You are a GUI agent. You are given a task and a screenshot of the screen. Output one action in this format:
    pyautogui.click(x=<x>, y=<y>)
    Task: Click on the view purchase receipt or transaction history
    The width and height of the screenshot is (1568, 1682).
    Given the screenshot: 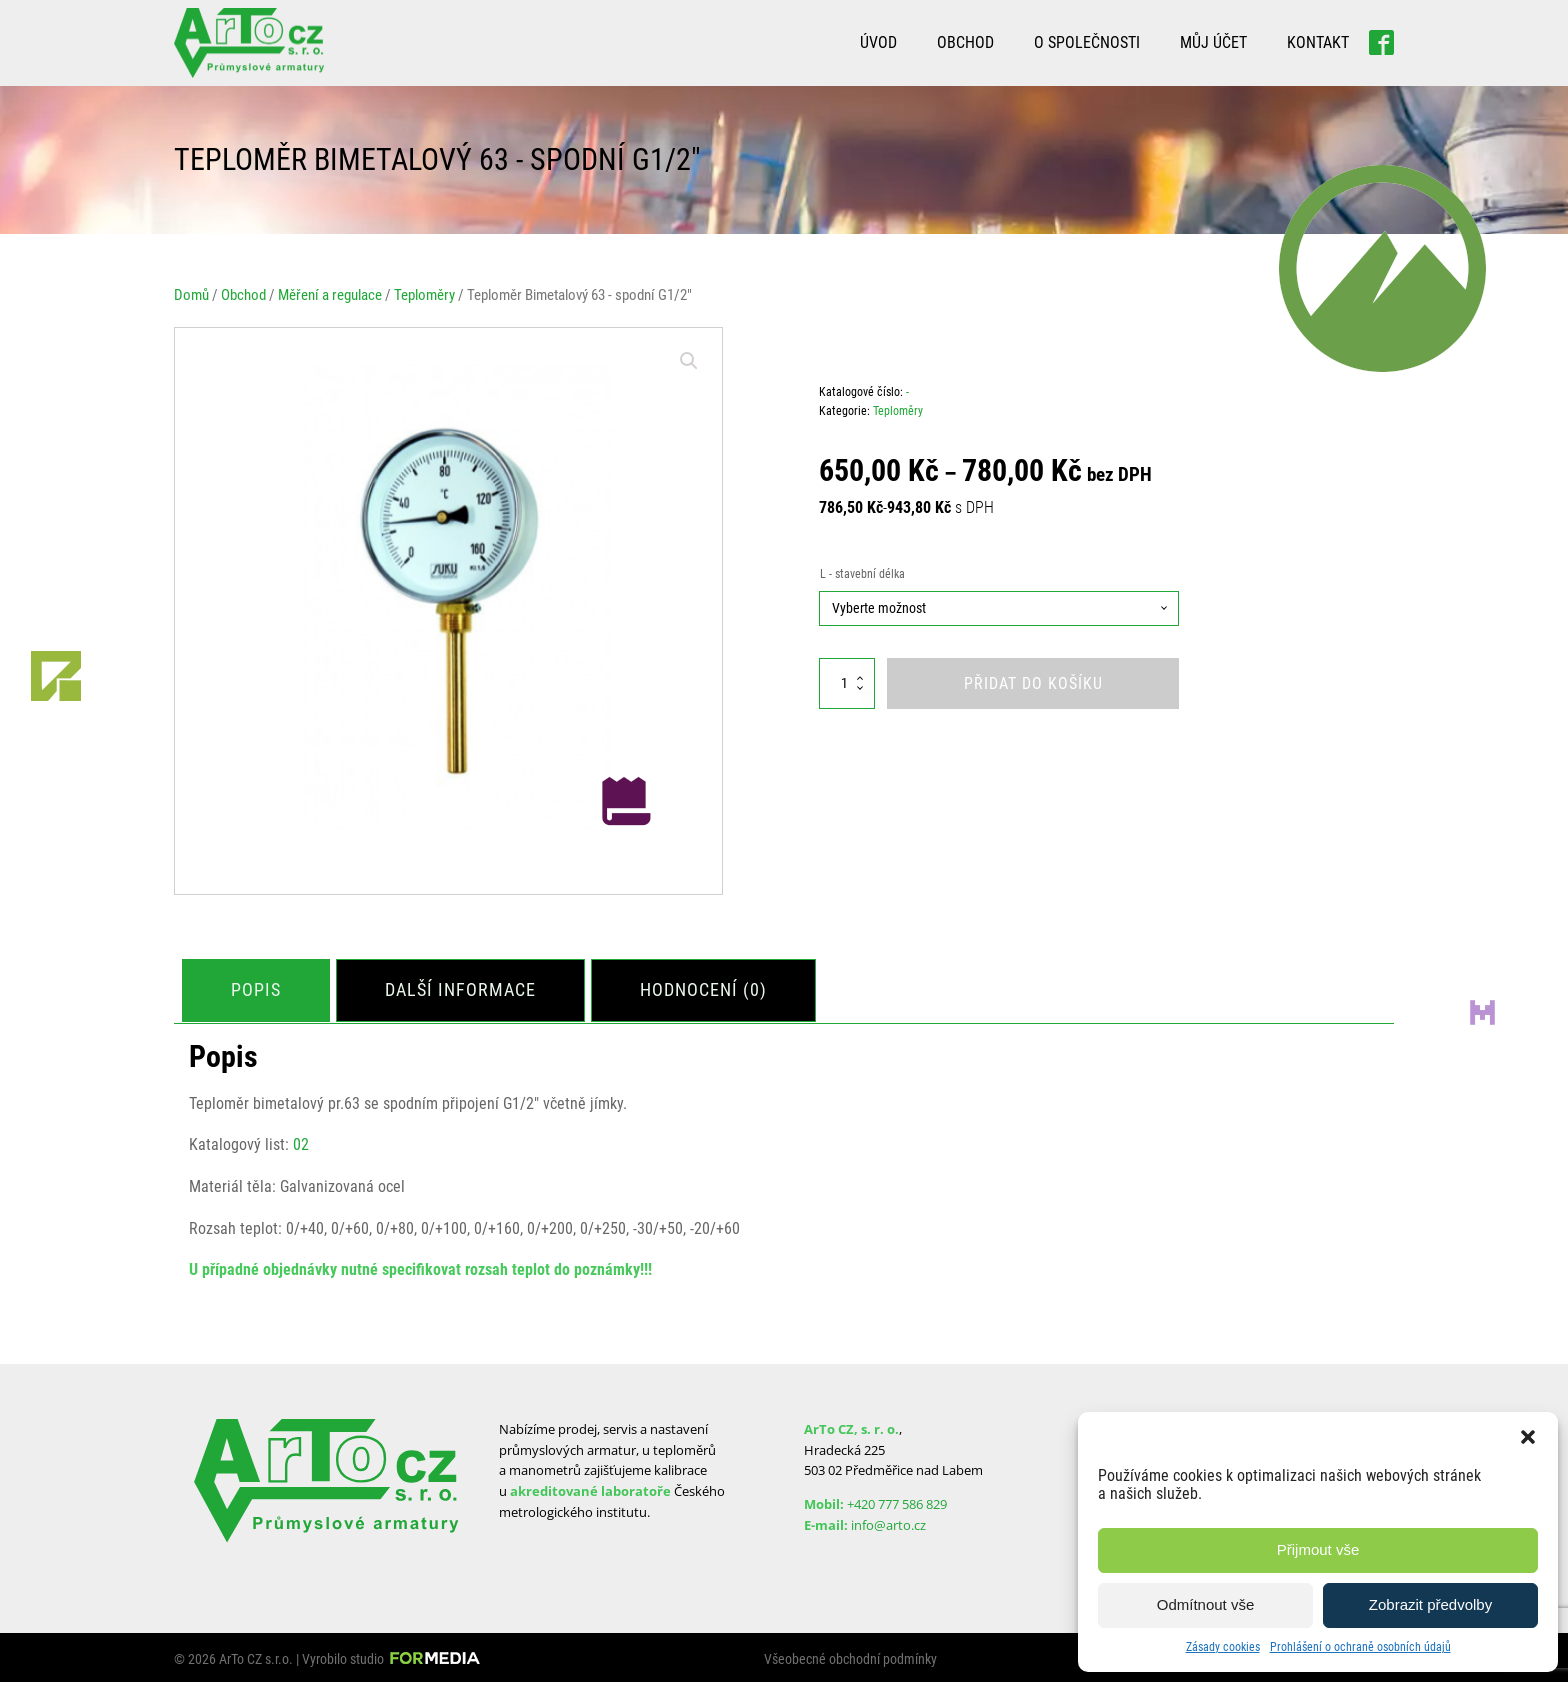 What is the action you would take?
    pyautogui.click(x=624, y=801)
    